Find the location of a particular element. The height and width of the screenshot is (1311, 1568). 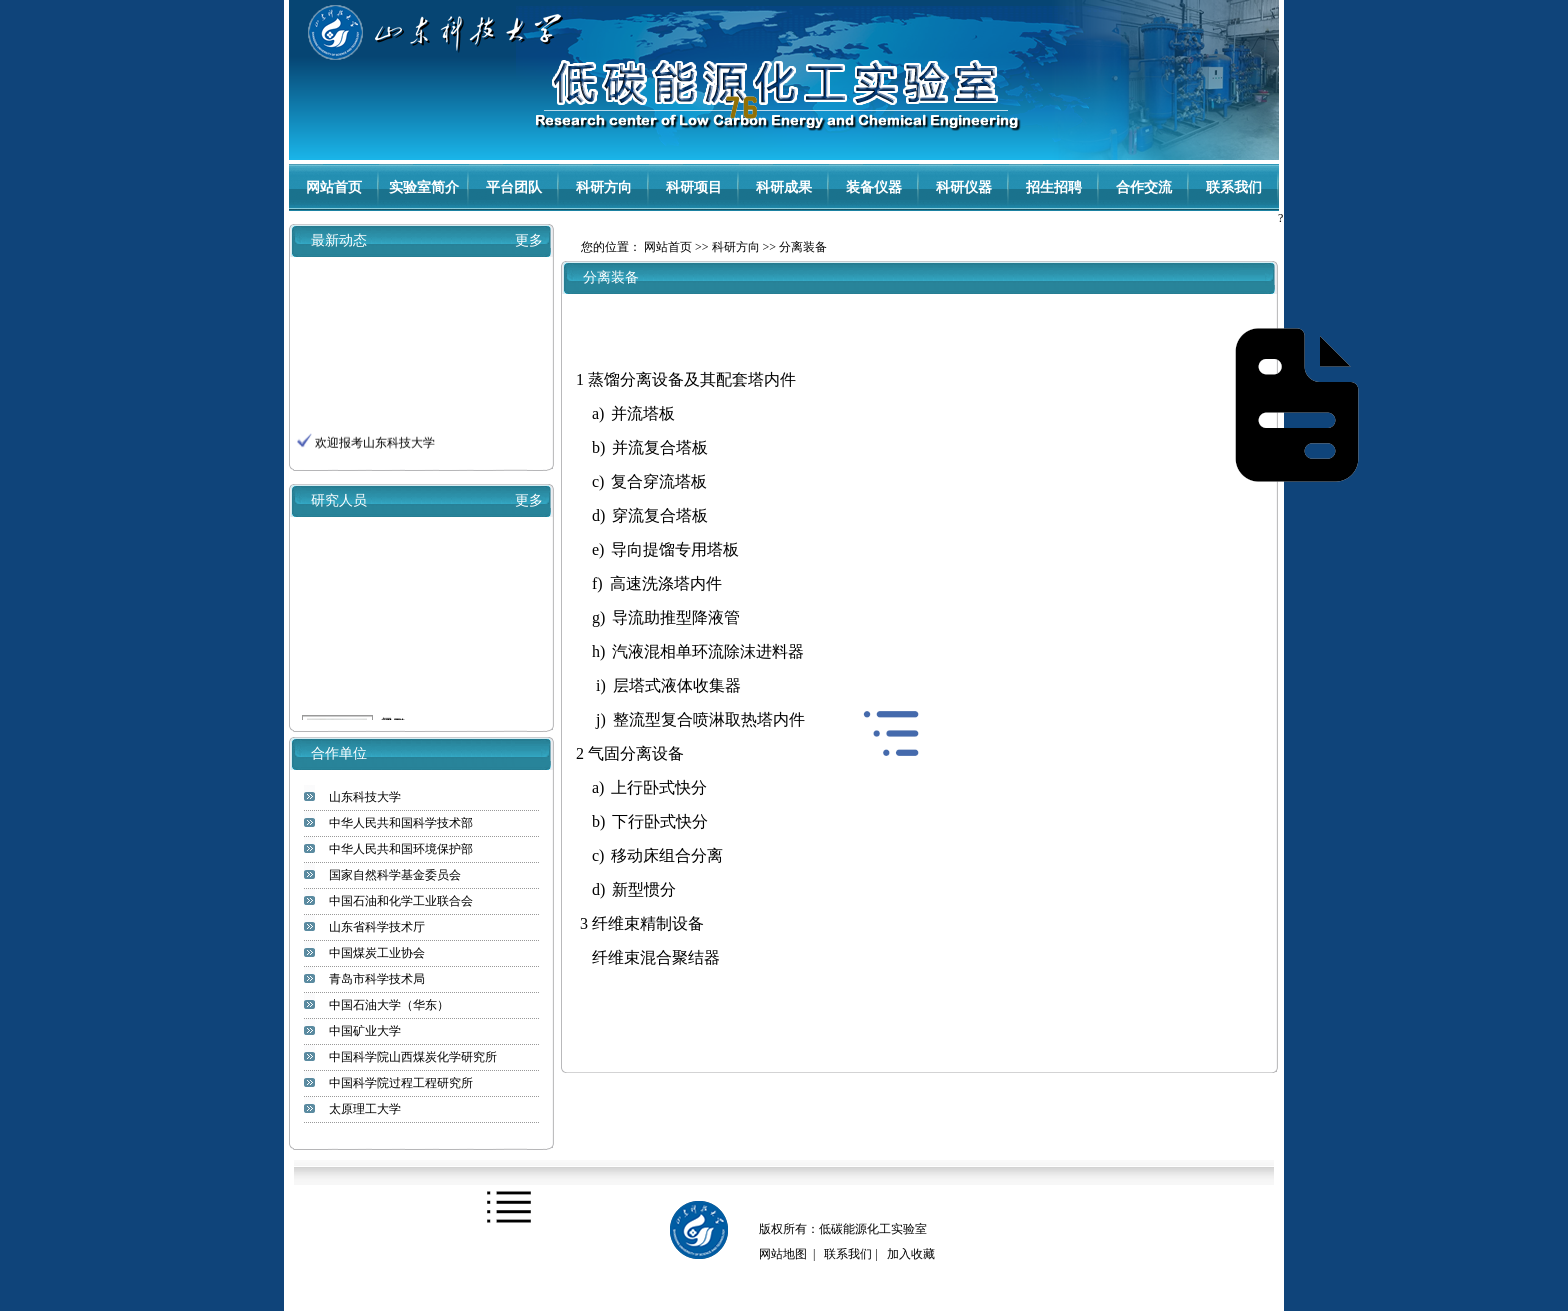

indicates item number 76 in a list or sequence is located at coordinates (741, 107).